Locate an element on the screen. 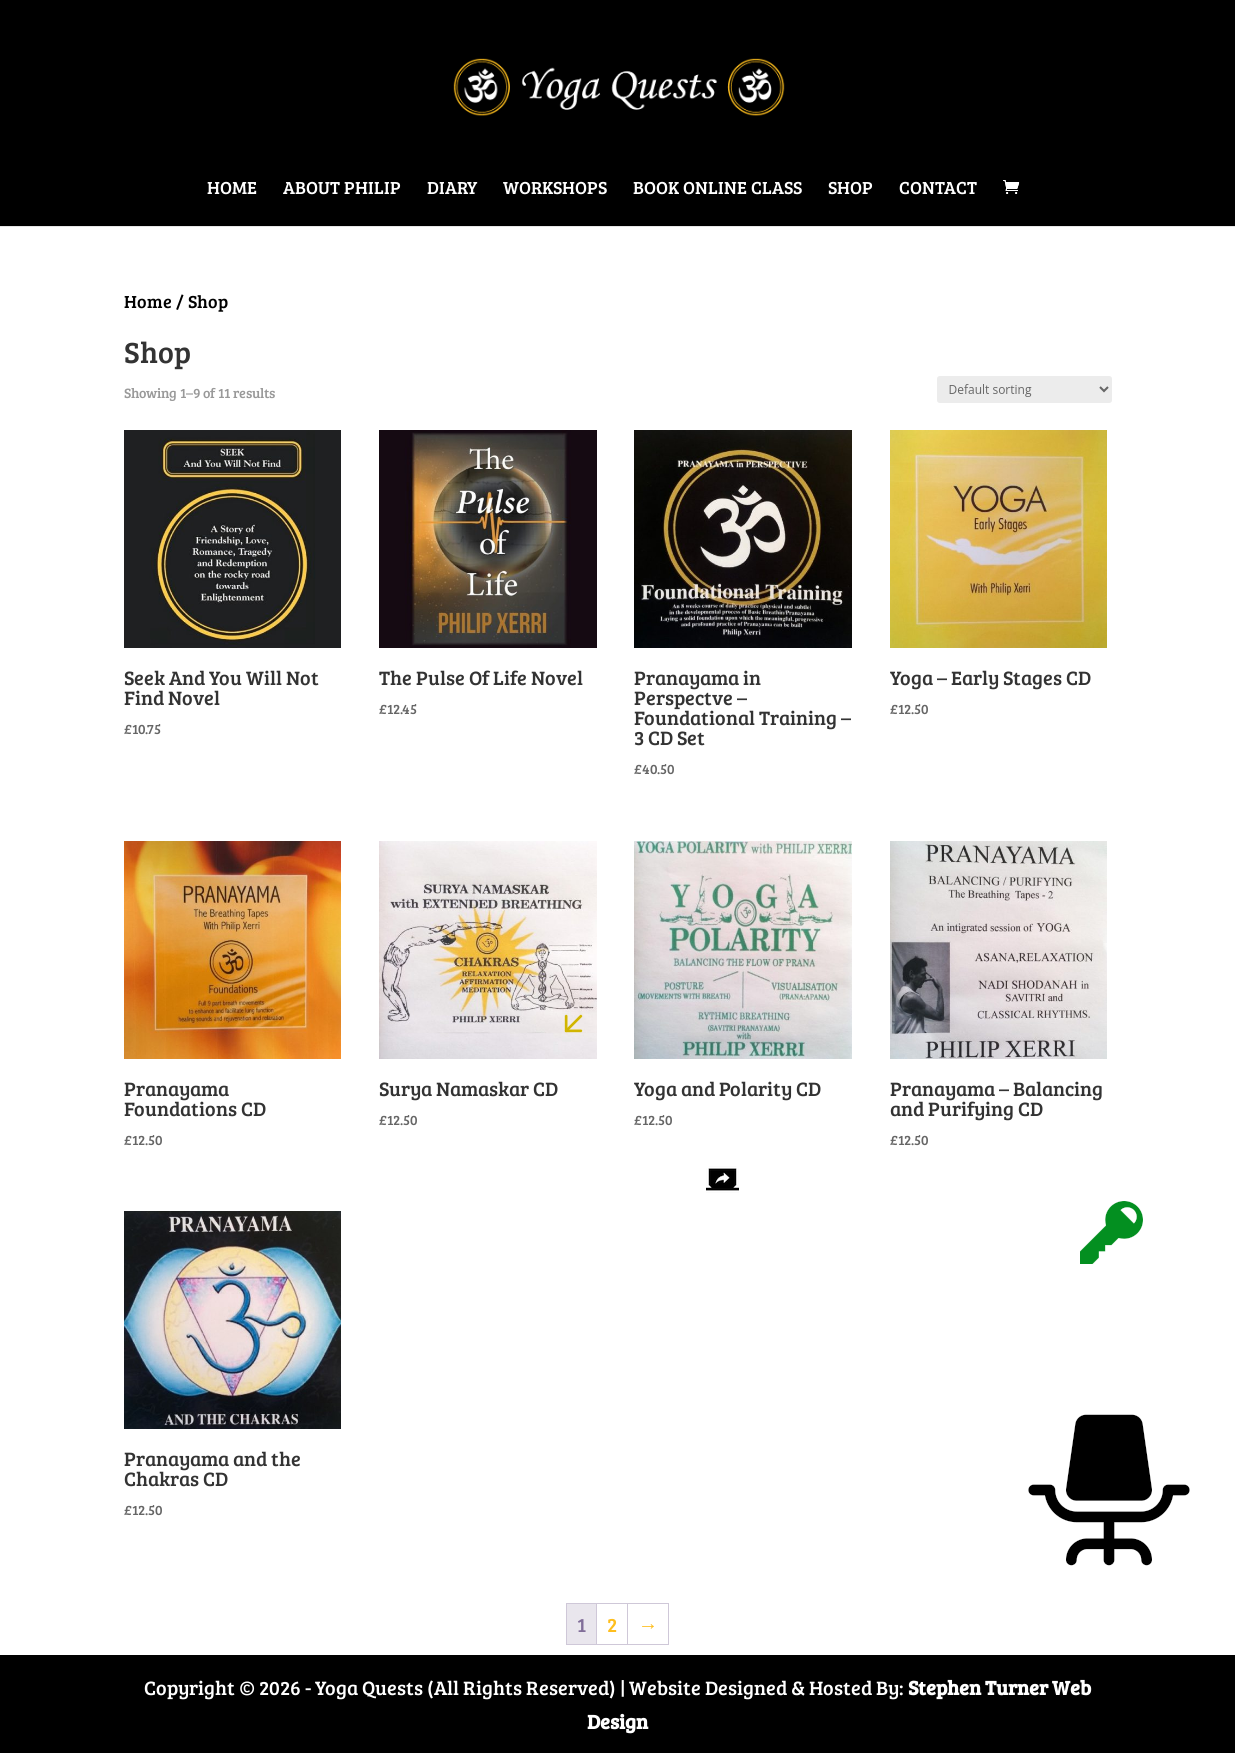  access security or login settings is located at coordinates (1111, 1232).